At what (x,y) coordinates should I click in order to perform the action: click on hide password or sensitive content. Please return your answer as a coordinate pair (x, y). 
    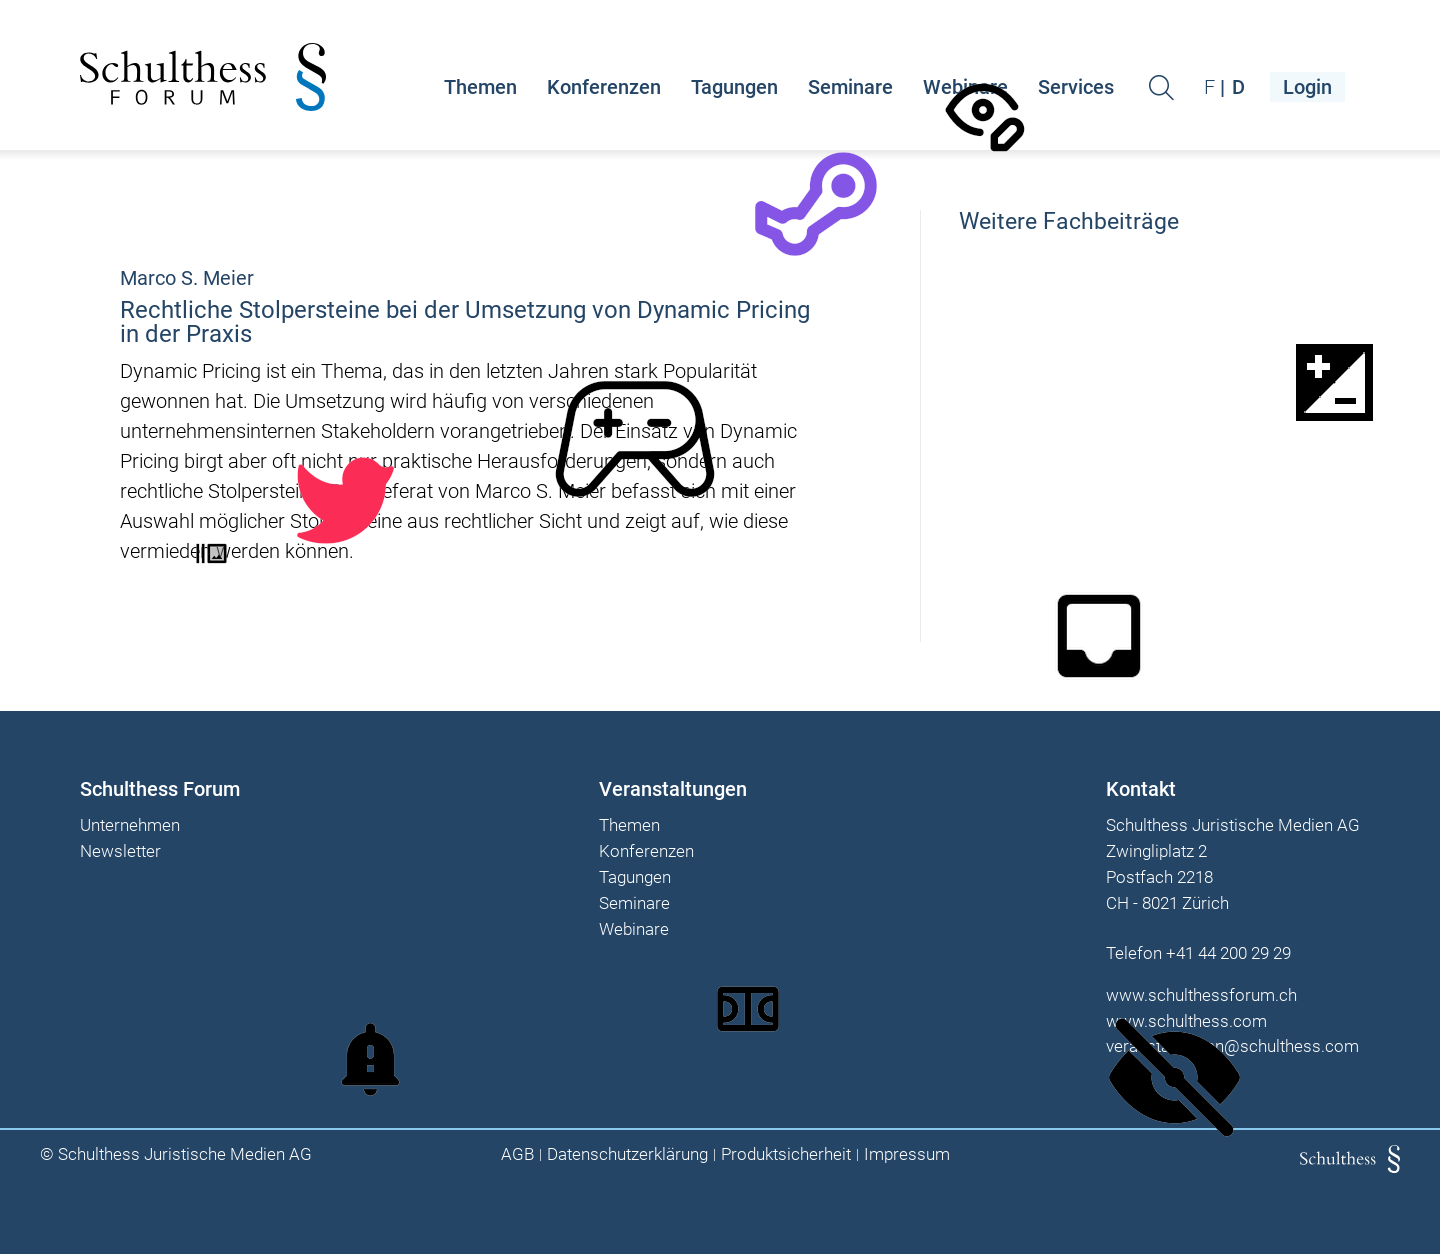
    Looking at the image, I should click on (1174, 1077).